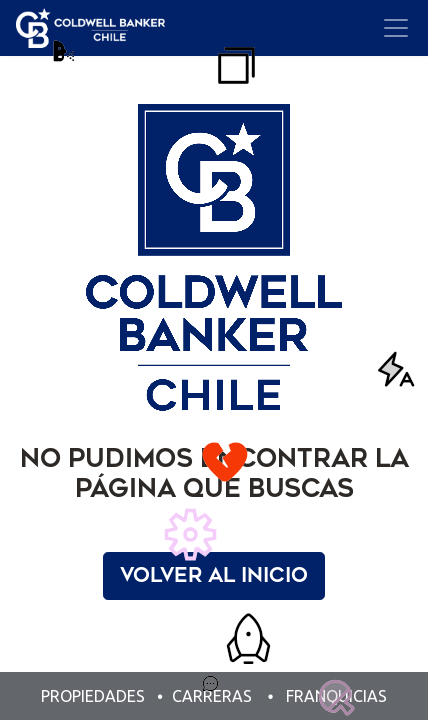 Image resolution: width=428 pixels, height=720 pixels. Describe the element at coordinates (248, 640) in the screenshot. I see `launch or deploy an application` at that location.